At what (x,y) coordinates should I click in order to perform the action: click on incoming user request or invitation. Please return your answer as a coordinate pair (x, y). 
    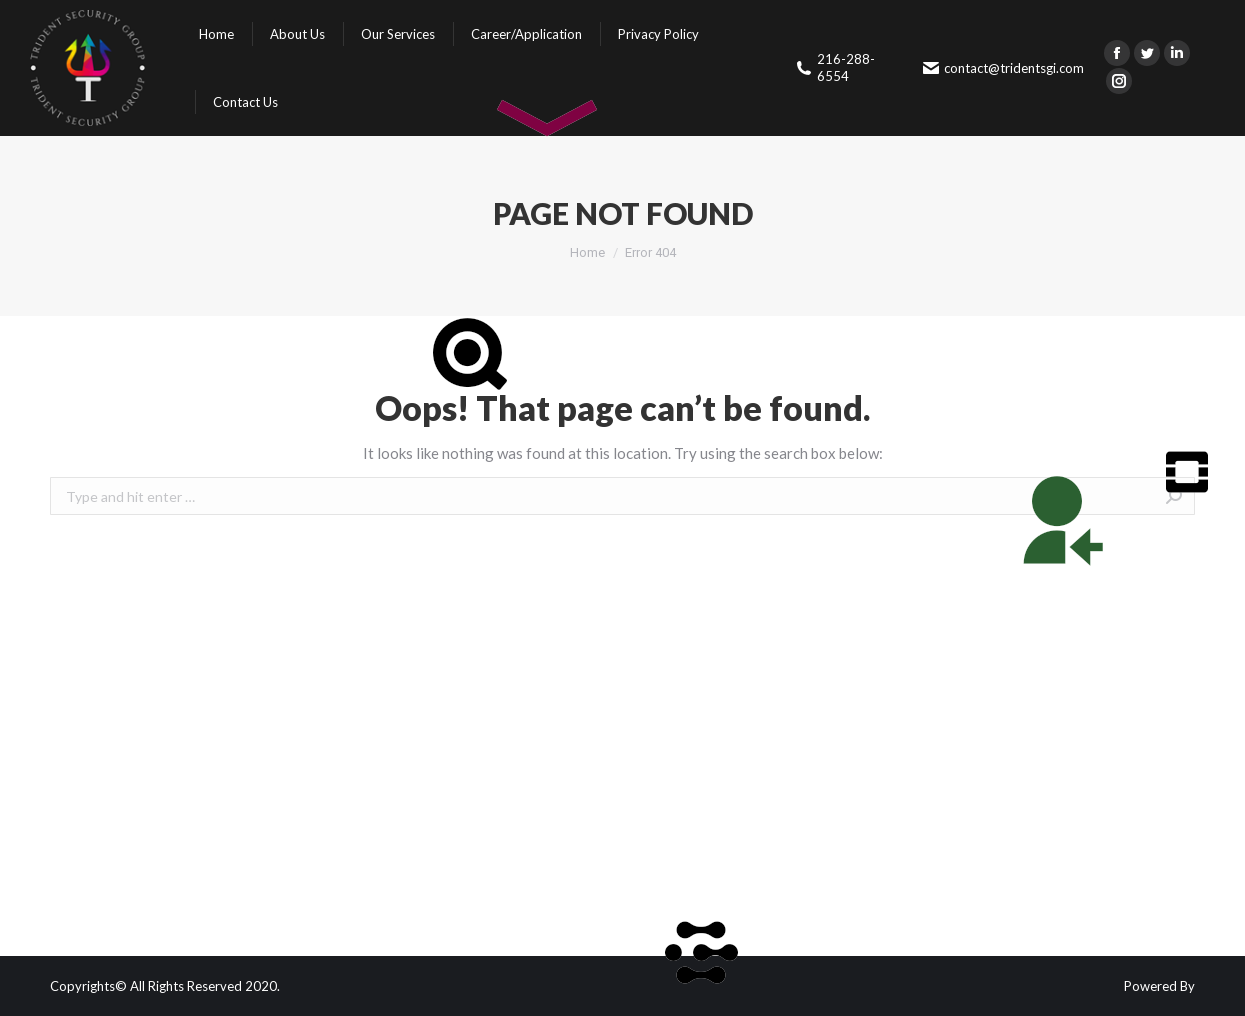
    Looking at the image, I should click on (1057, 522).